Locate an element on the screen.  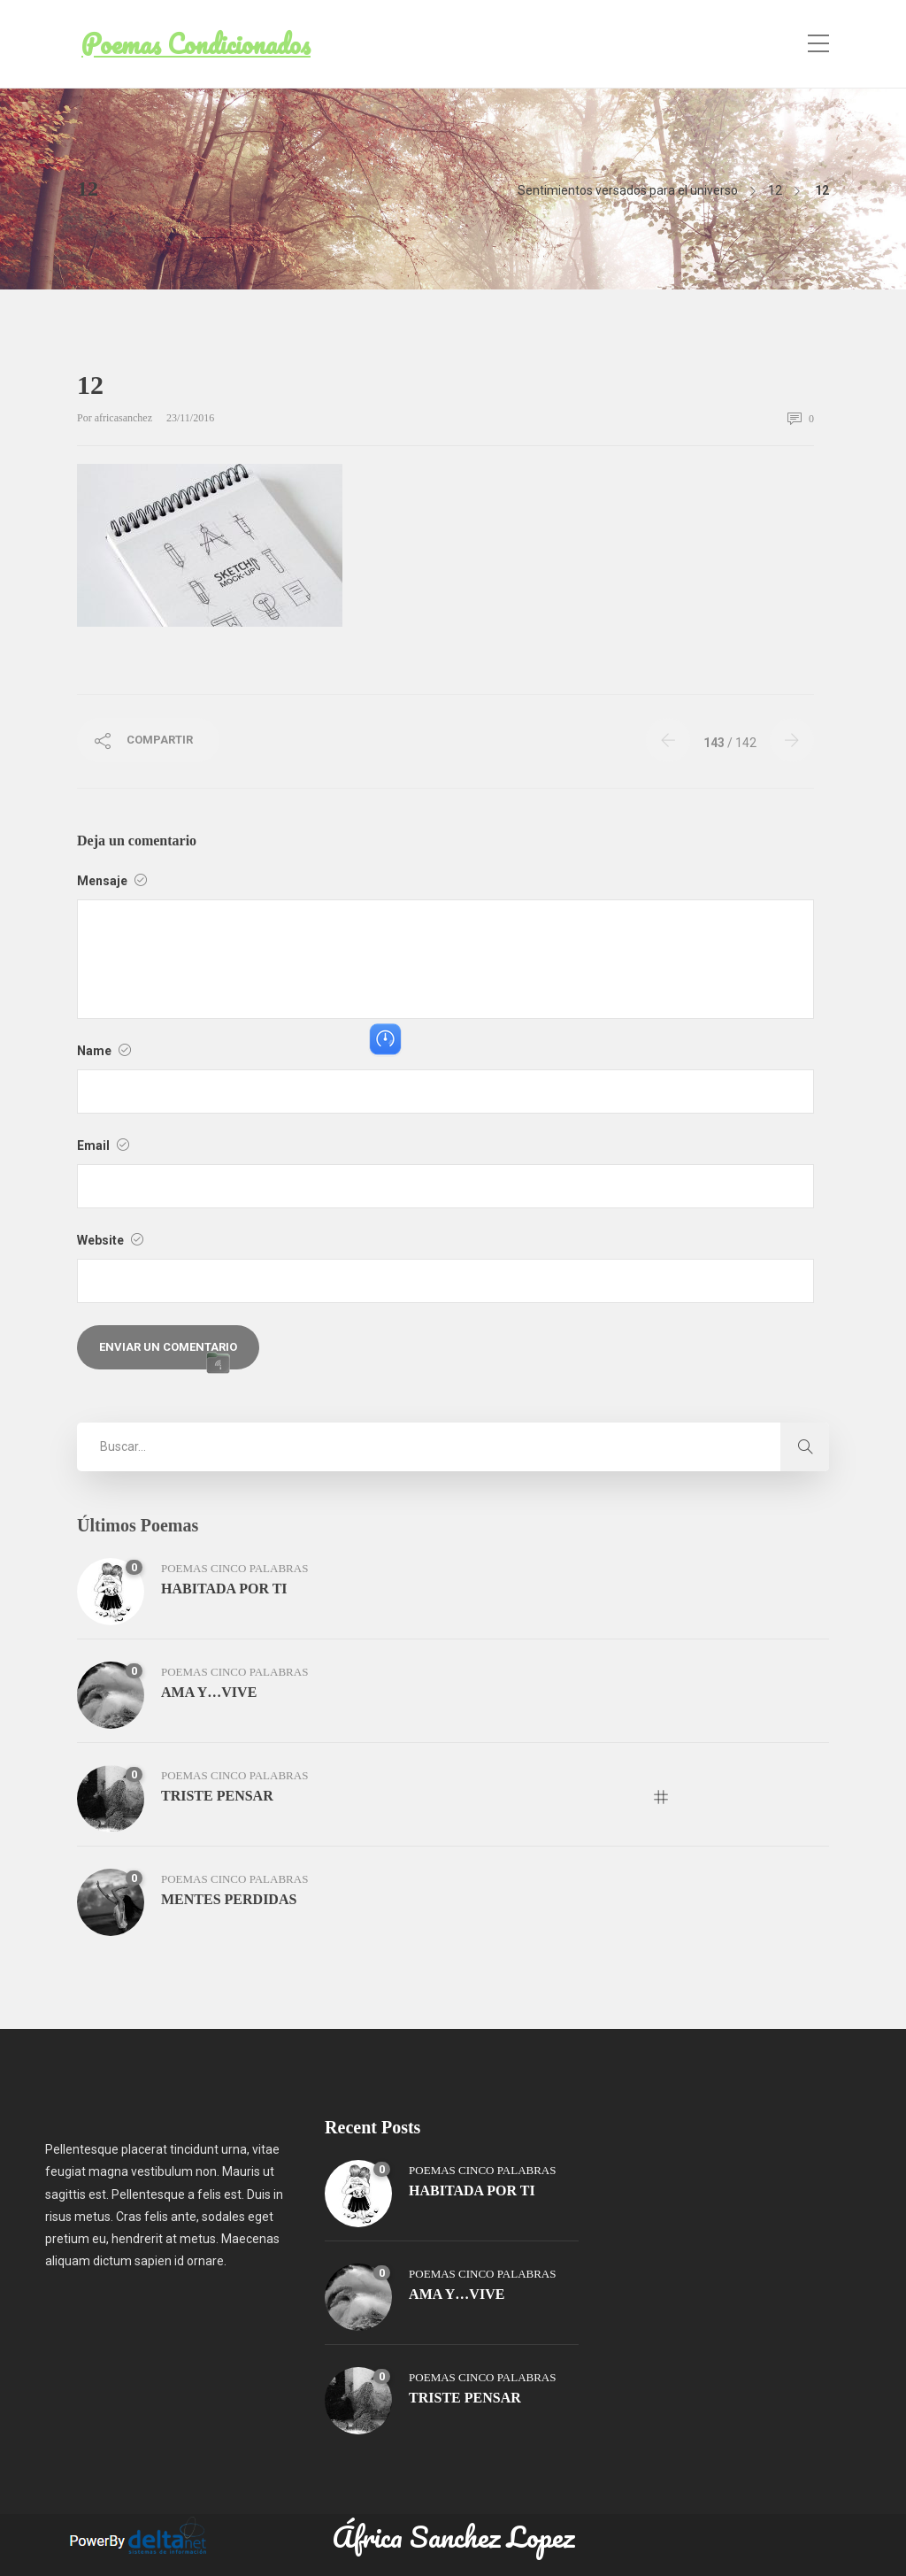
open sudoku puzzle game is located at coordinates (661, 1797).